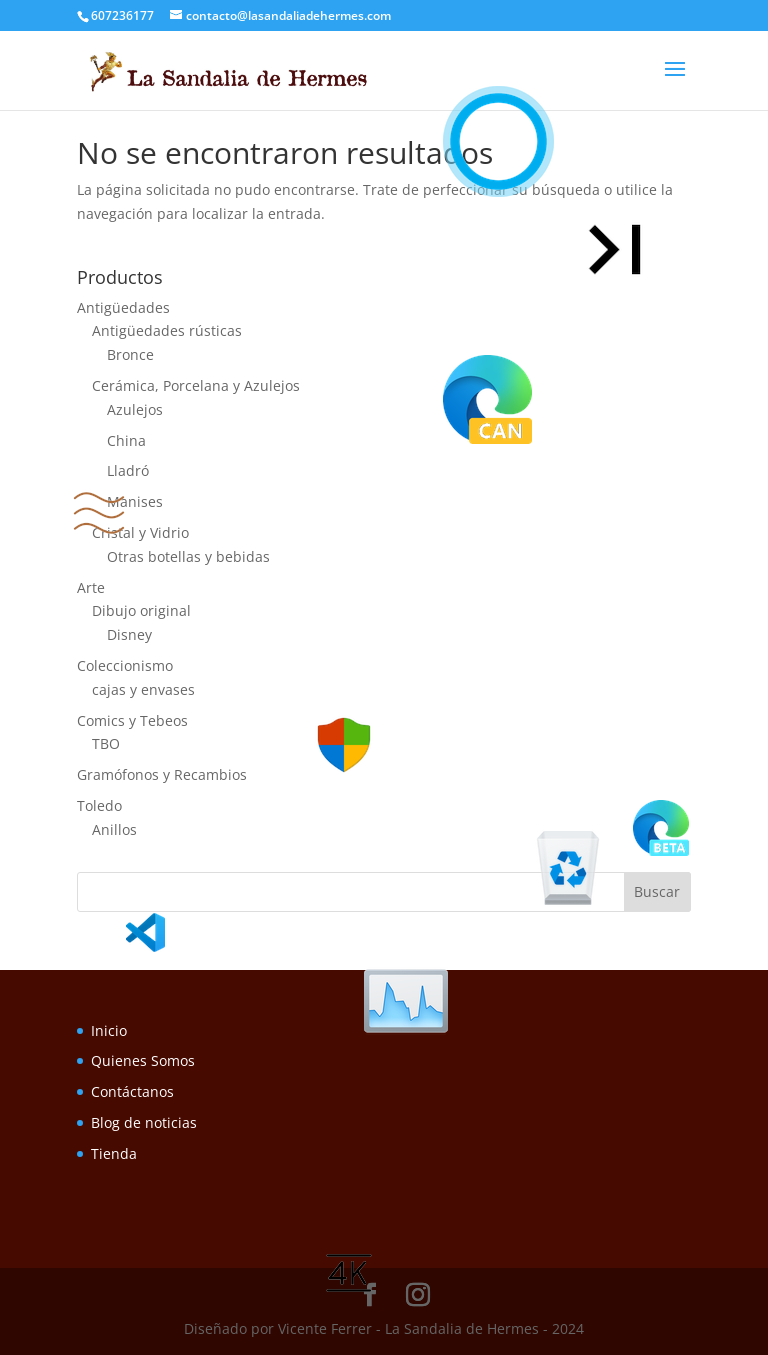 The image size is (768, 1355). Describe the element at coordinates (568, 868) in the screenshot. I see `empty recycle bin with no deleted items` at that location.